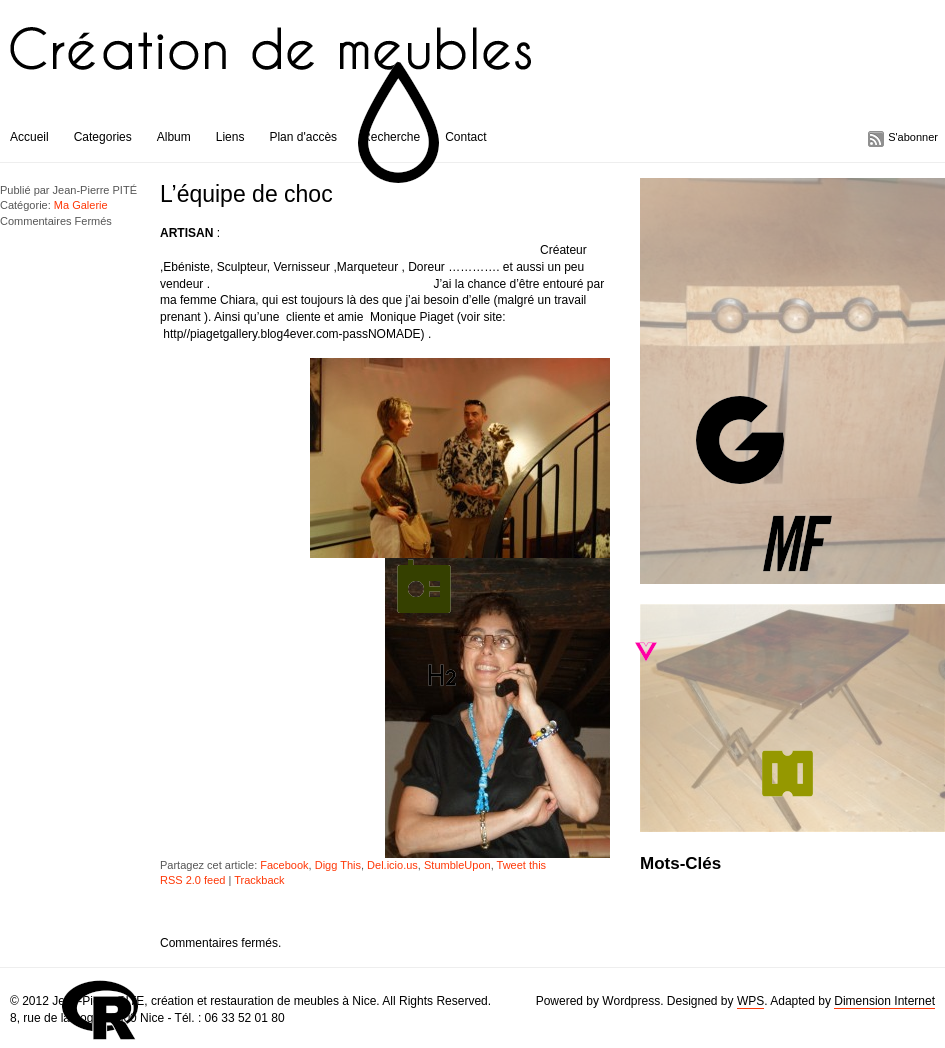  What do you see at coordinates (787, 773) in the screenshot?
I see `redeem a coupon or discount code` at bounding box center [787, 773].